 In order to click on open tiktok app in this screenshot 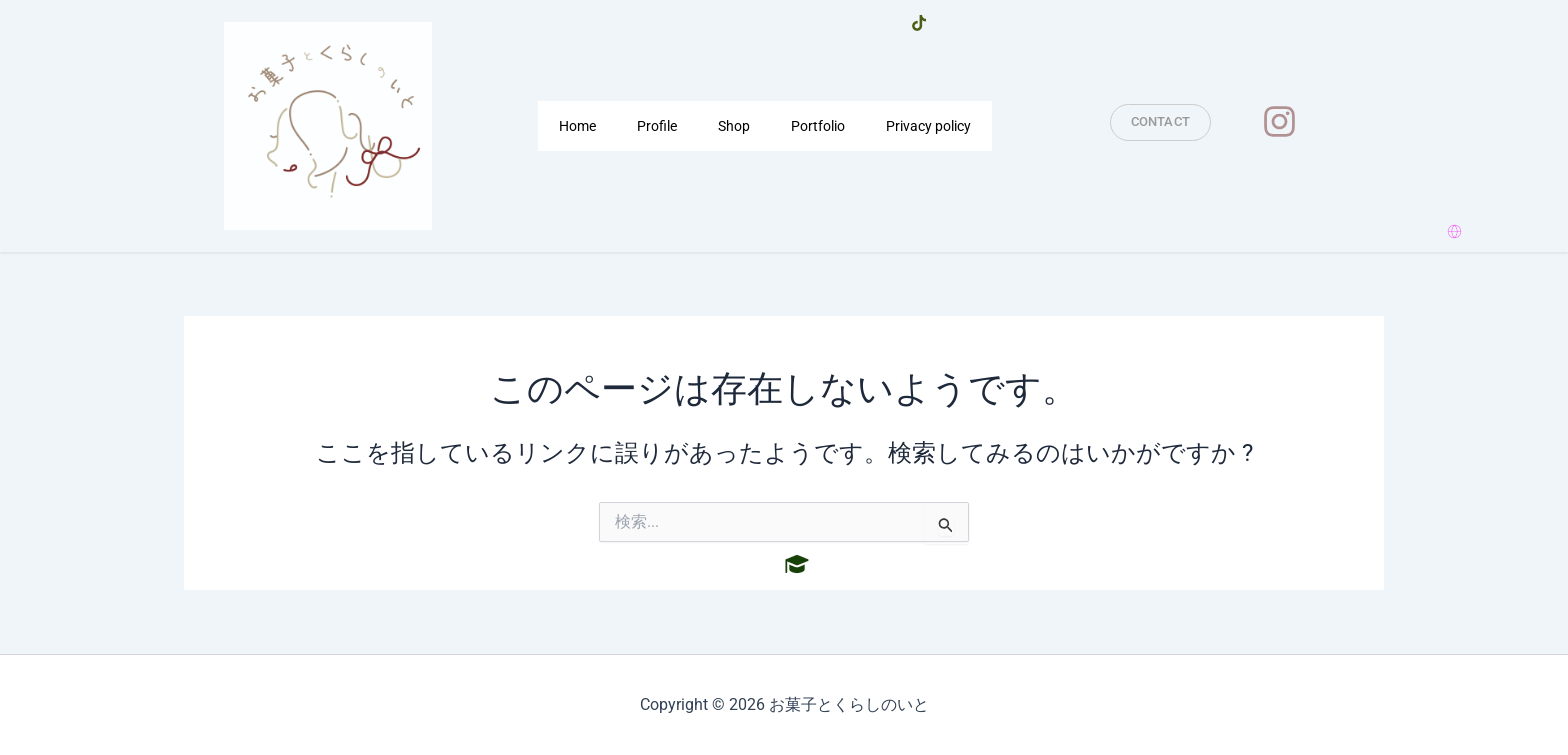, I will do `click(919, 23)`.